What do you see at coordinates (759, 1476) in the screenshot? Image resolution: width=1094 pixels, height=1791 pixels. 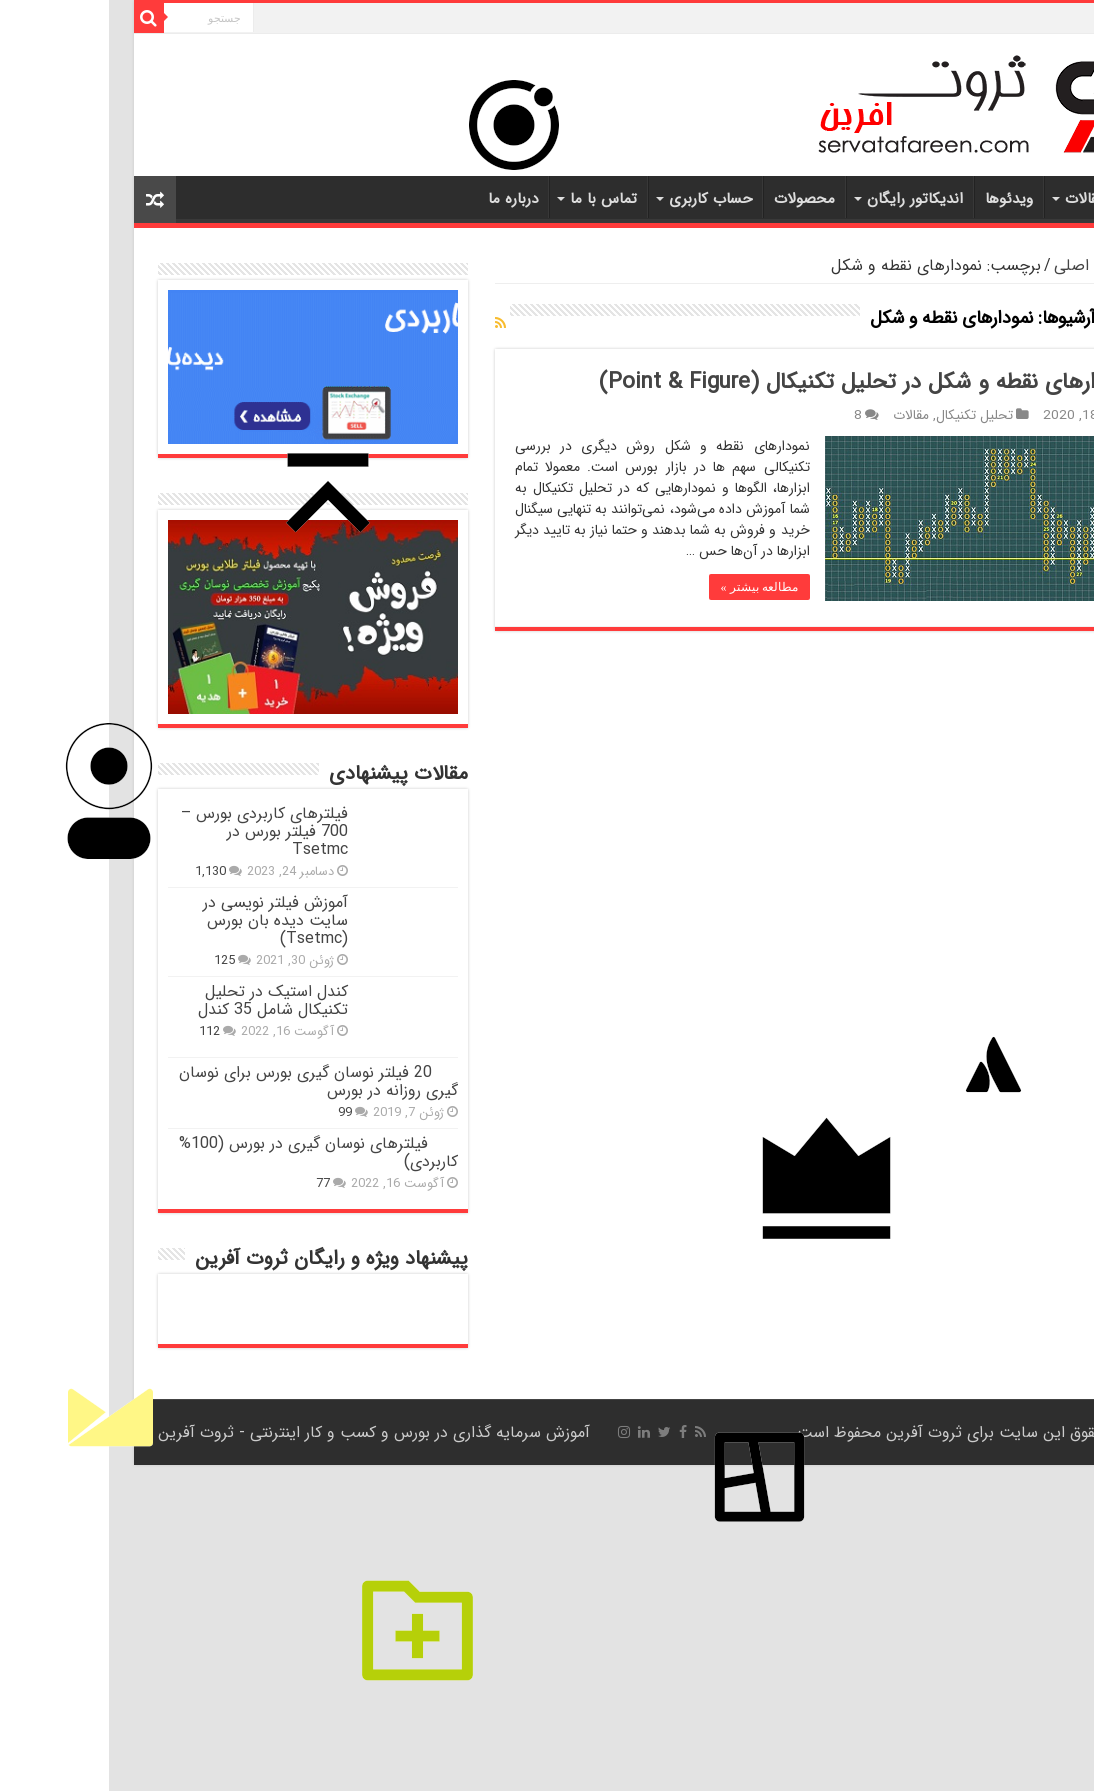 I see `create a photo collage` at bounding box center [759, 1476].